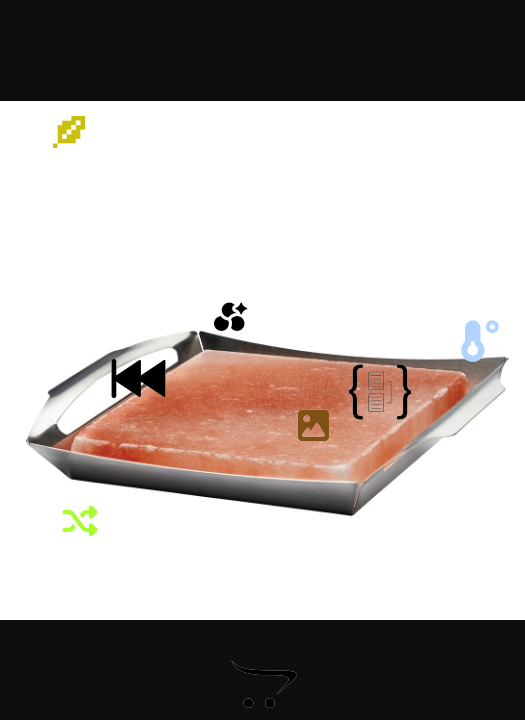 Image resolution: width=525 pixels, height=720 pixels. I want to click on view image or photo, so click(313, 425).